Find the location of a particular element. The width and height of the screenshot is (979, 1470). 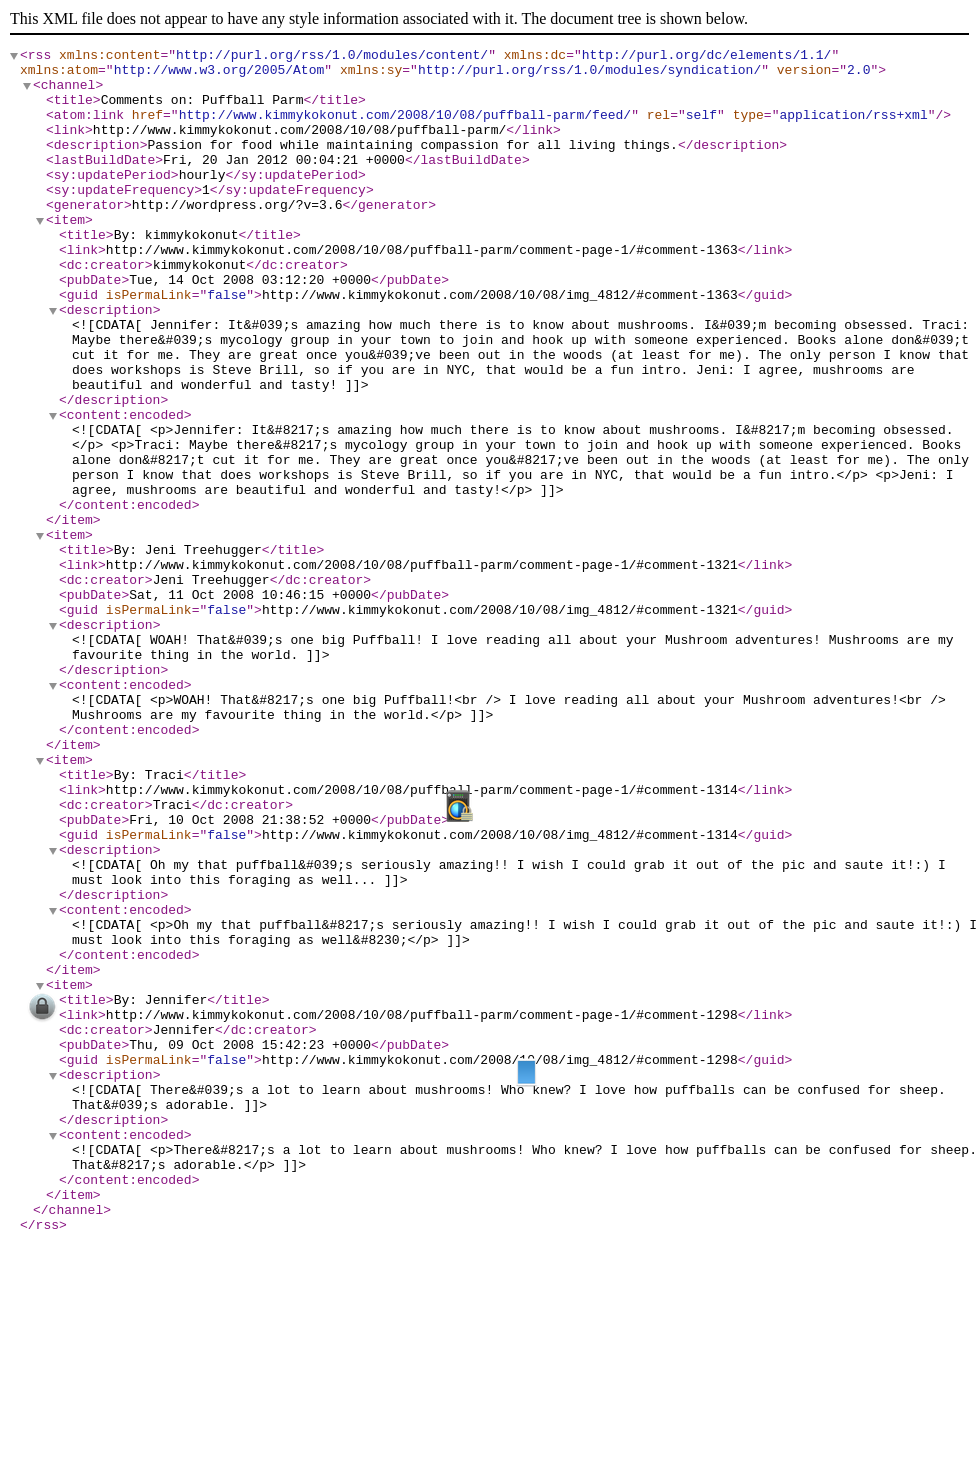

iPad device with cellular connectivity is located at coordinates (526, 1072).